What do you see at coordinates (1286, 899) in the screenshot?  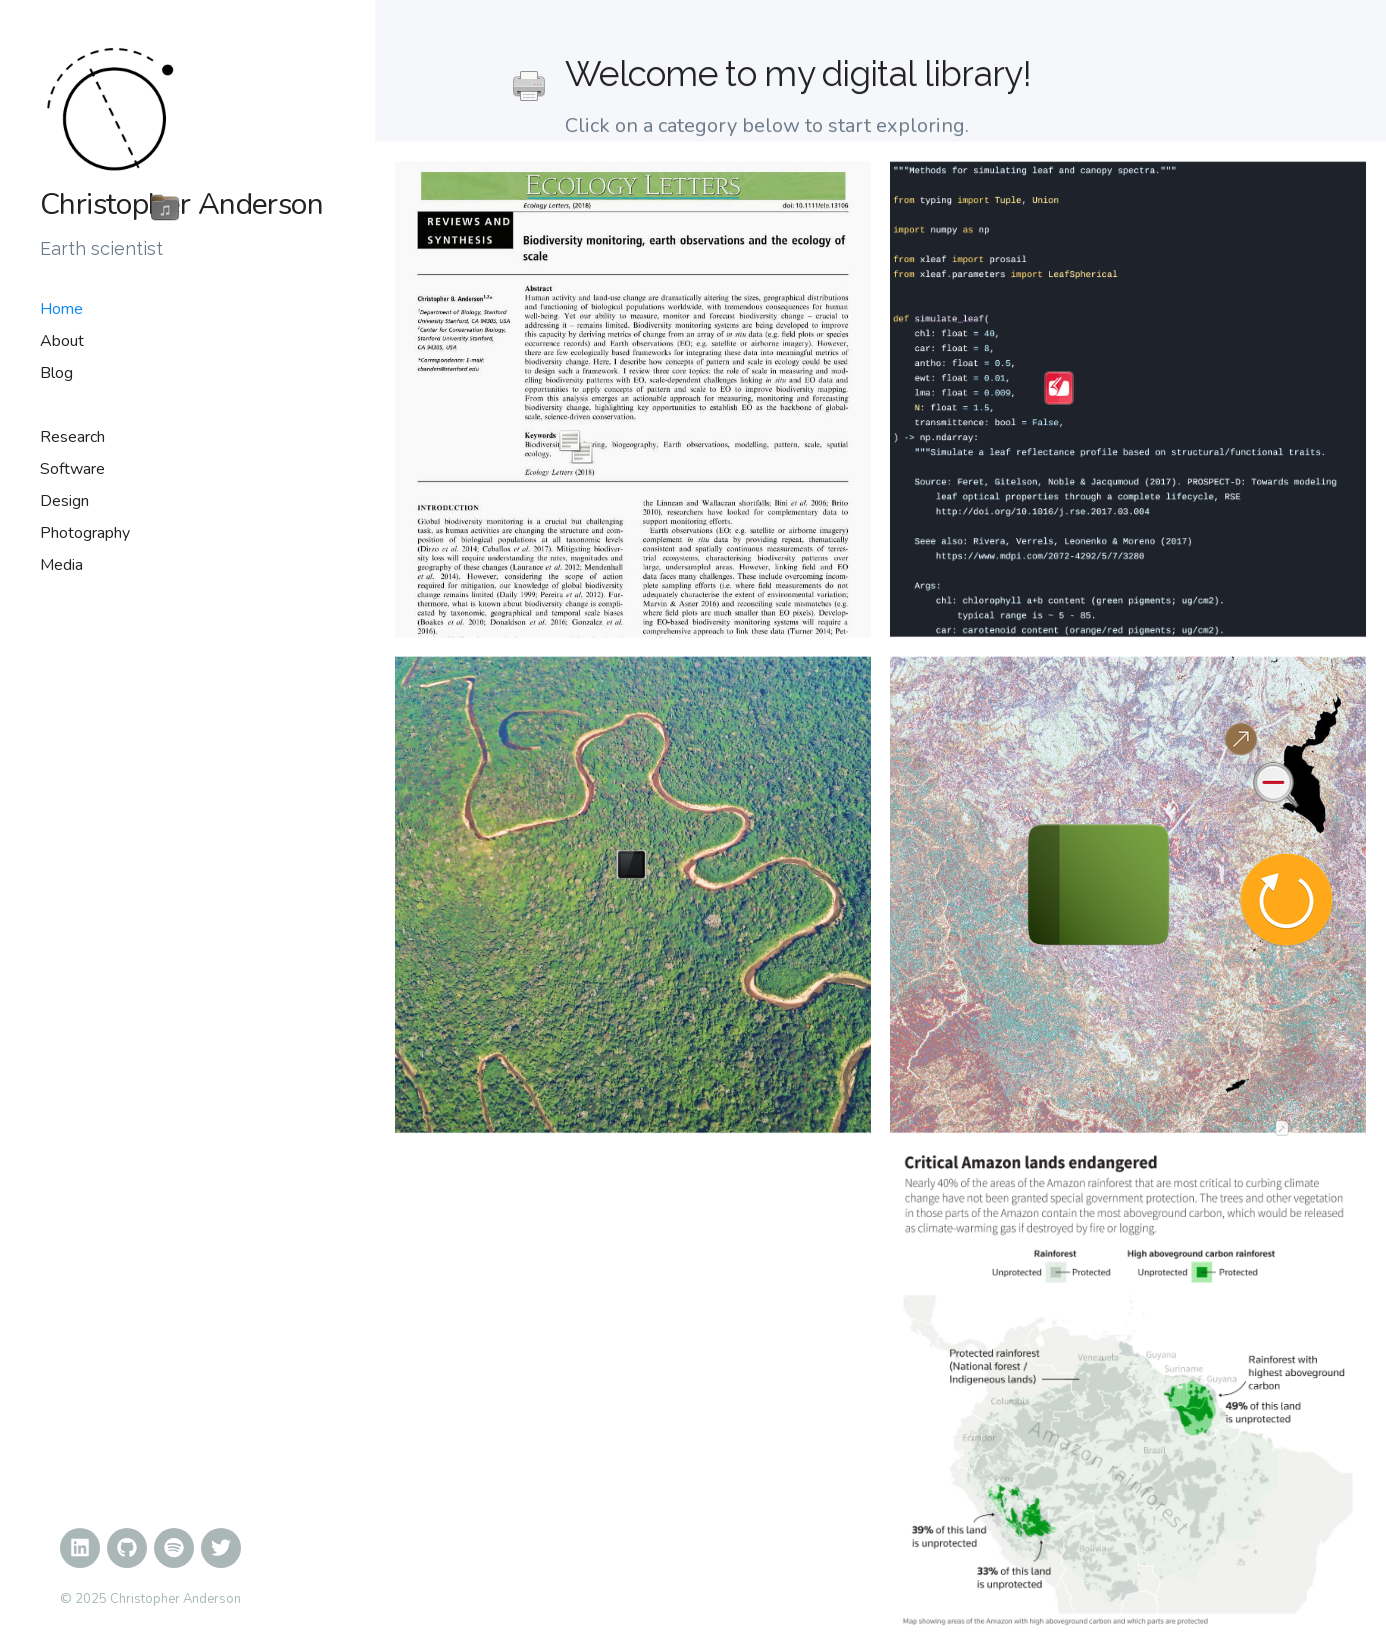 I see `reboot or restart the system` at bounding box center [1286, 899].